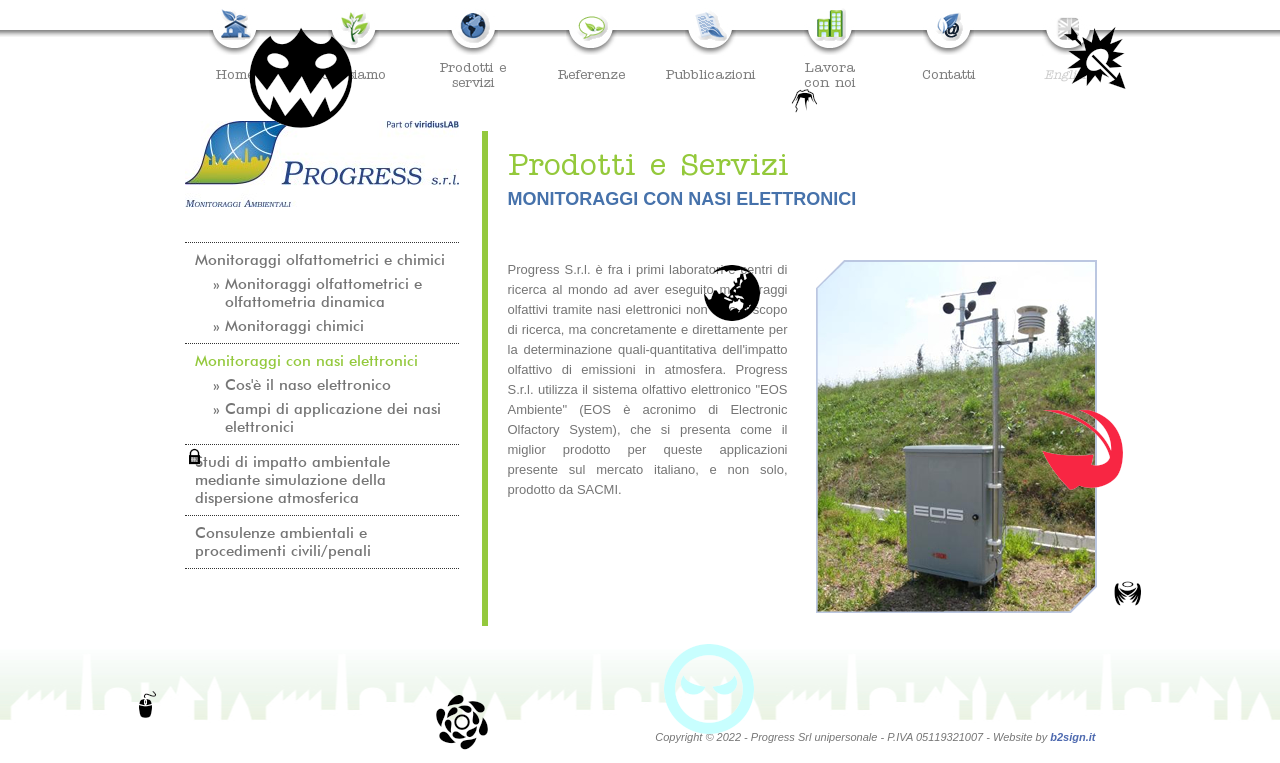 The height and width of the screenshot is (763, 1280). I want to click on access halloween or seasonal themed content, so click(301, 80).